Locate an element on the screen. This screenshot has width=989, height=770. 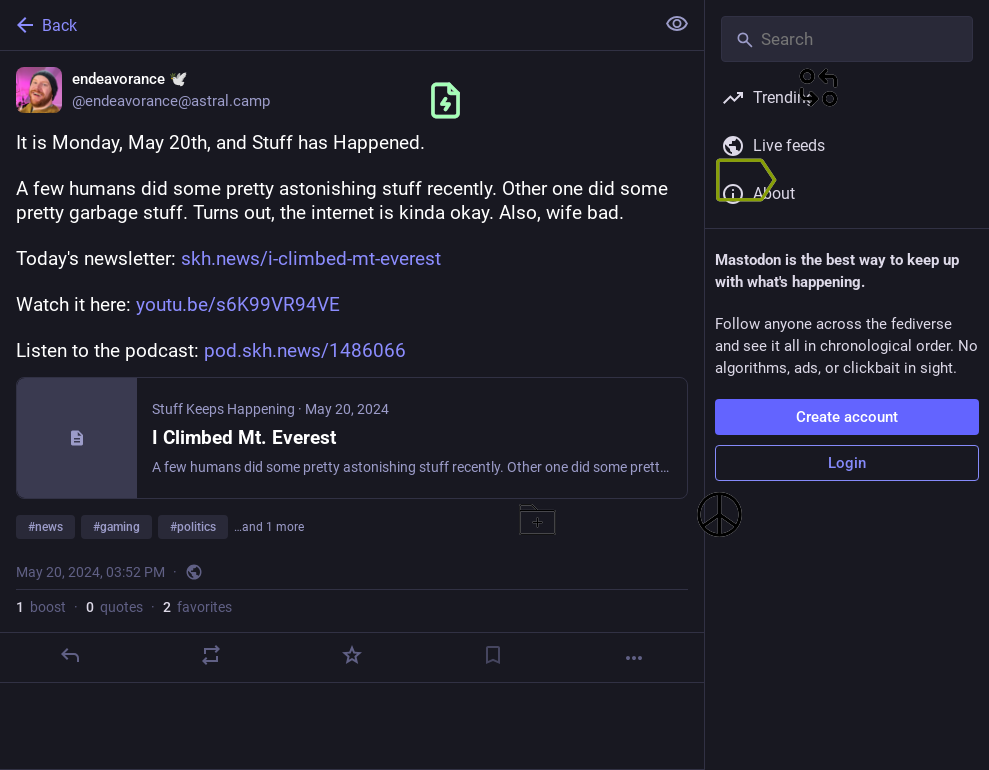
transform or convert selected object is located at coordinates (818, 87).